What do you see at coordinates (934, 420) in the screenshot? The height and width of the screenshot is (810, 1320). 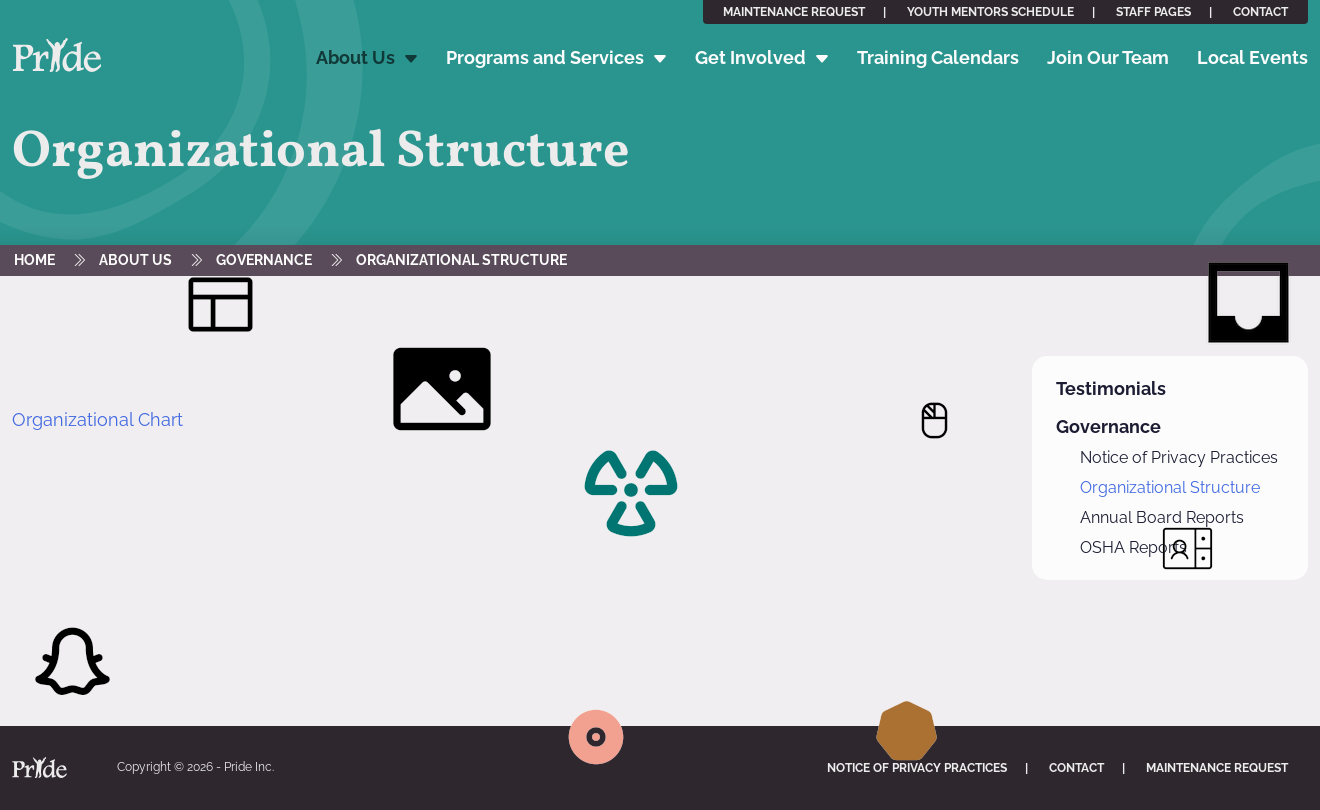 I see `indicates left mouse button click action` at bounding box center [934, 420].